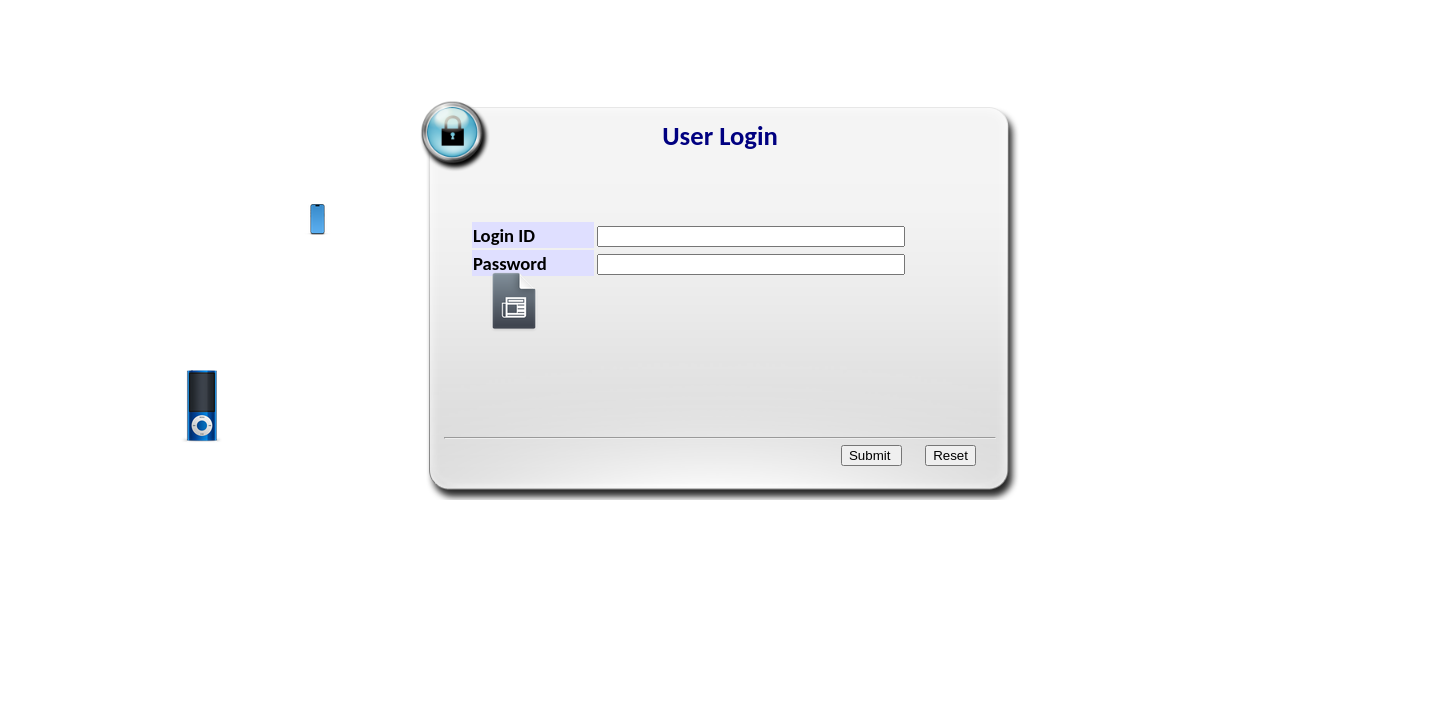  I want to click on iPhone 15 device icon, so click(317, 219).